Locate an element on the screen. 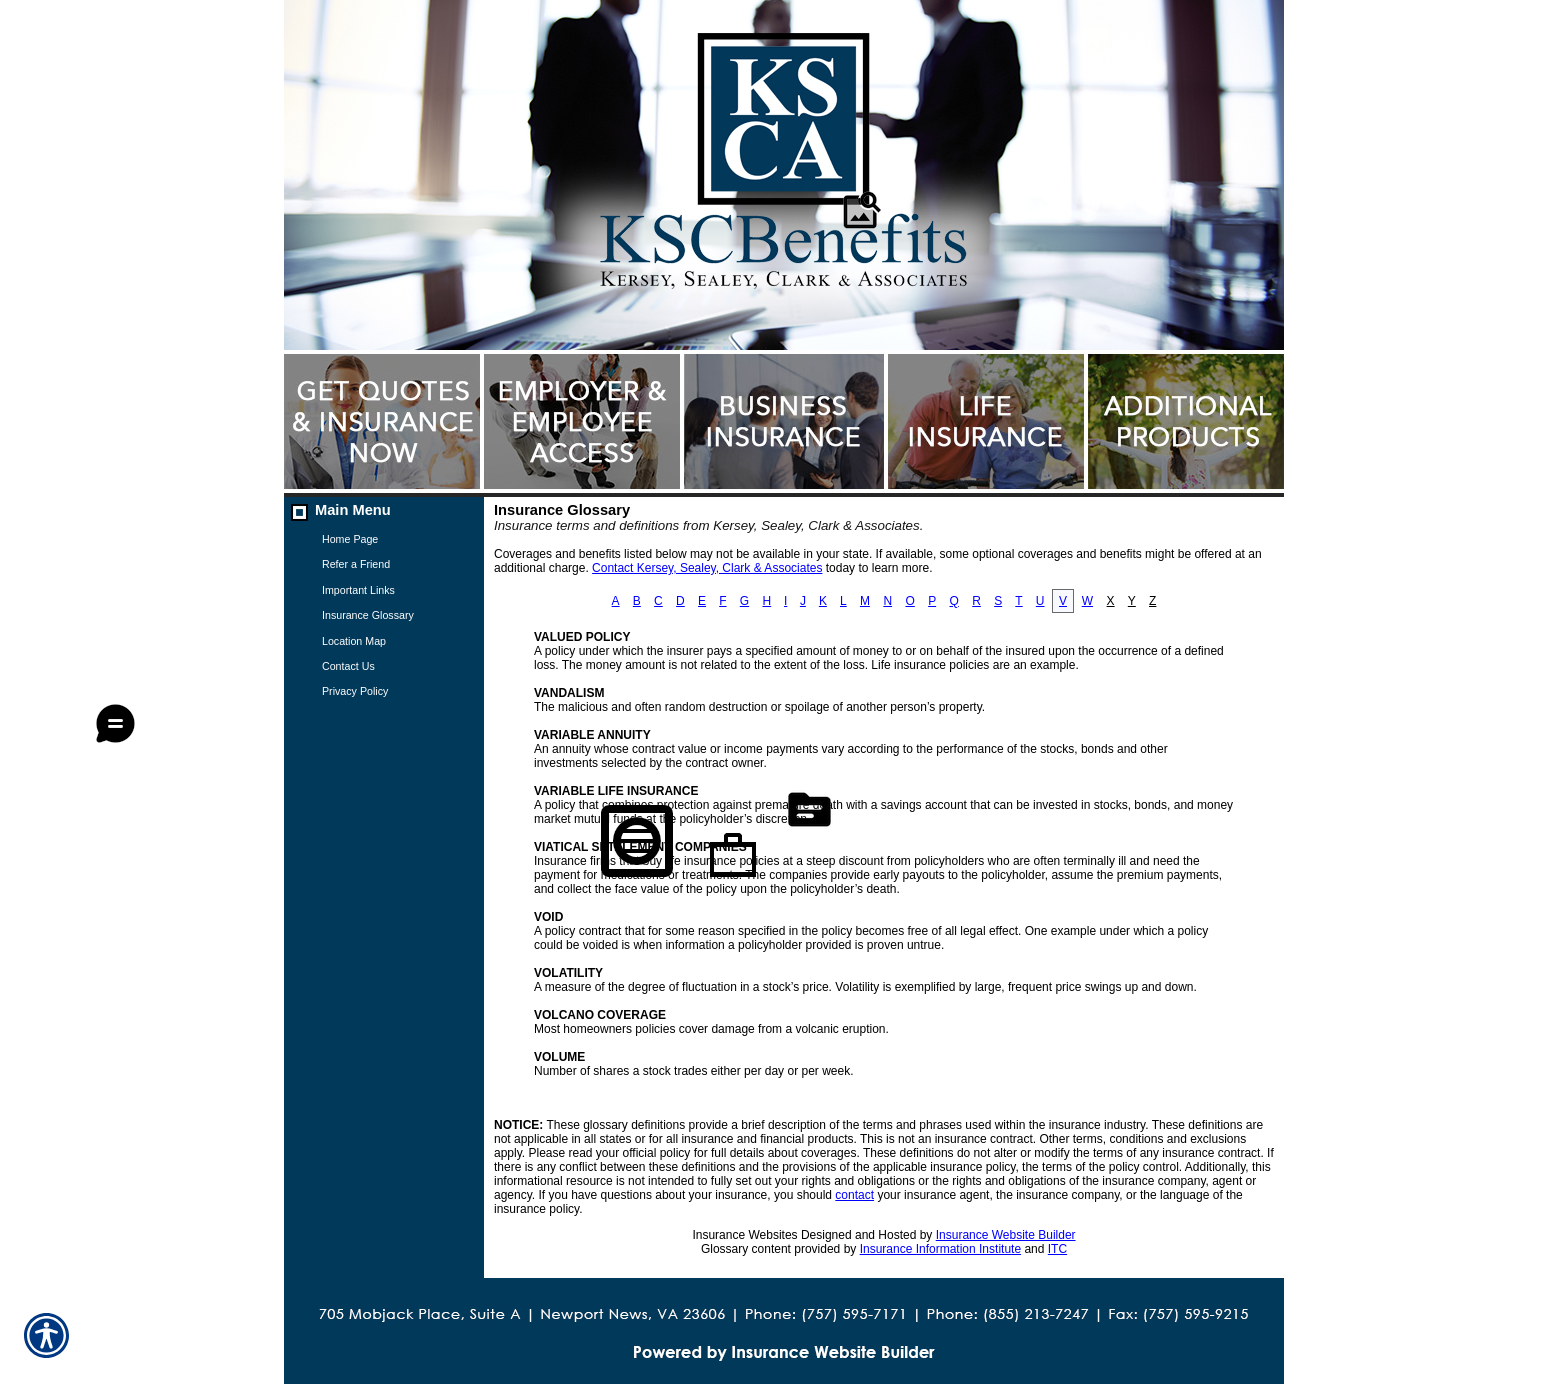 Image resolution: width=1568 pixels, height=1386 pixels. access heating and cooling controls is located at coordinates (637, 841).